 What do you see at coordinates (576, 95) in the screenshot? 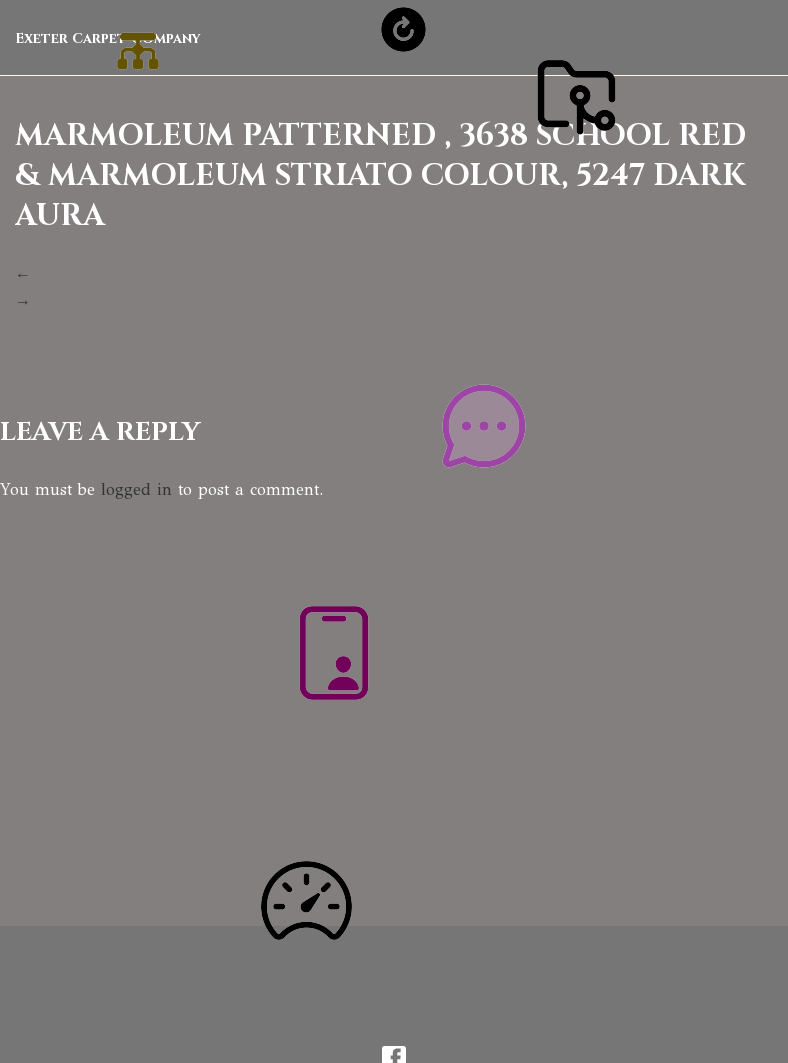
I see `open git repository folder` at bounding box center [576, 95].